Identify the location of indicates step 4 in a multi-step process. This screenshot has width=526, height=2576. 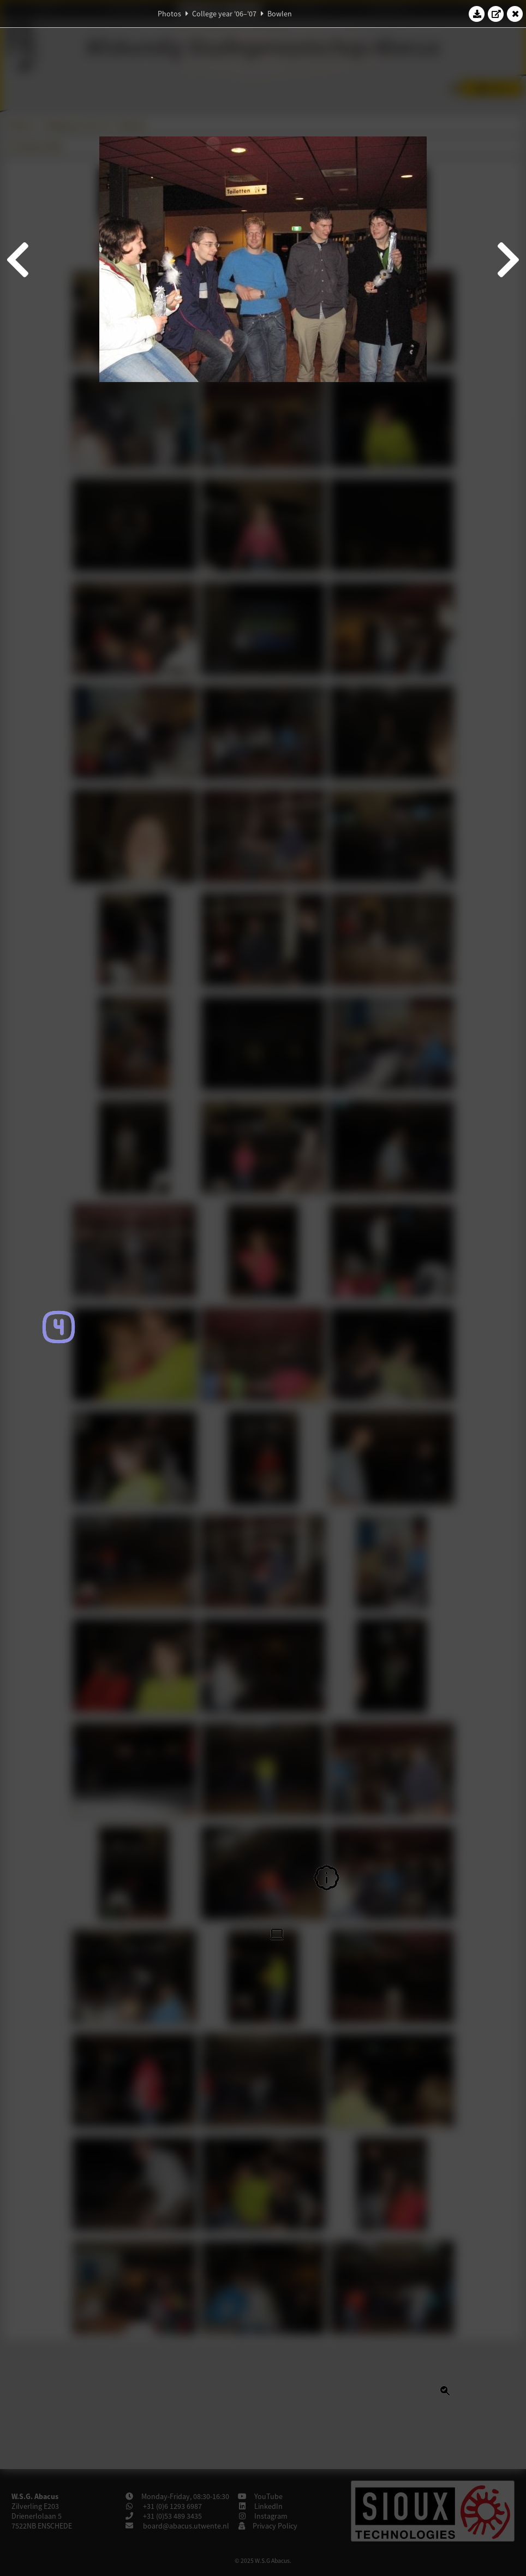
(58, 1327).